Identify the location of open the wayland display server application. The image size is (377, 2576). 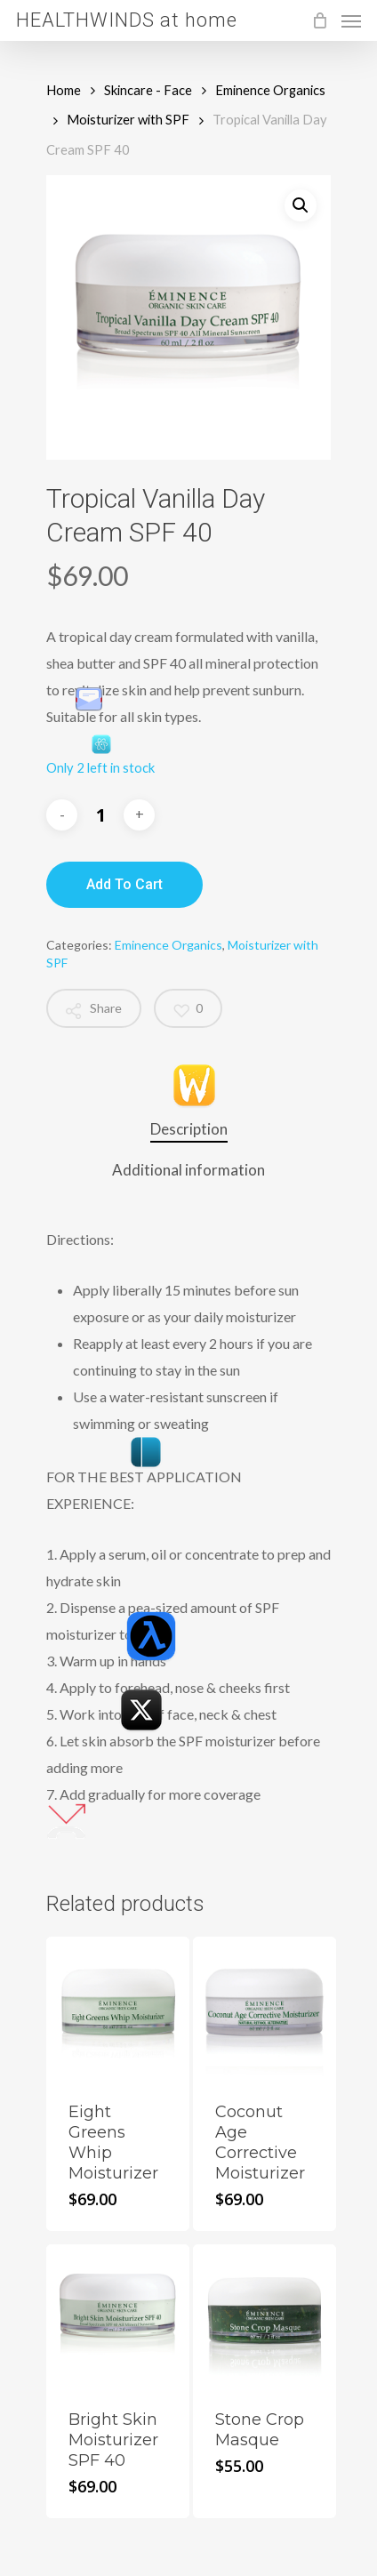
(194, 1085).